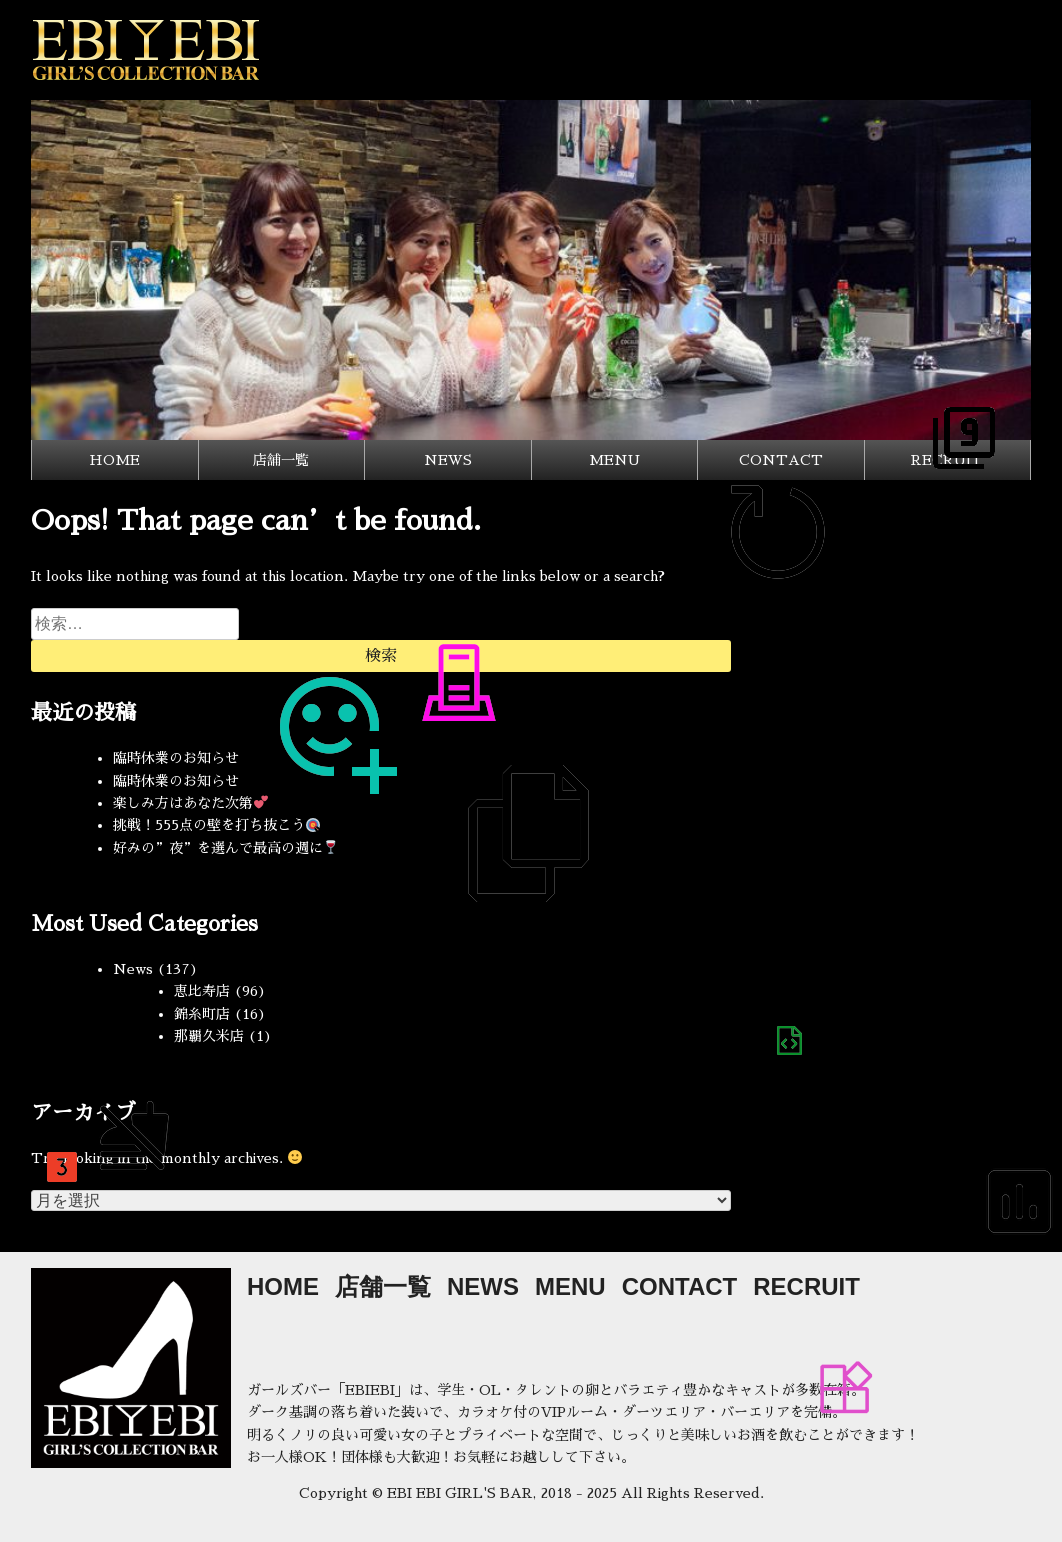 The image size is (1062, 1542). Describe the element at coordinates (1019, 1201) in the screenshot. I see `view analytics and reports` at that location.